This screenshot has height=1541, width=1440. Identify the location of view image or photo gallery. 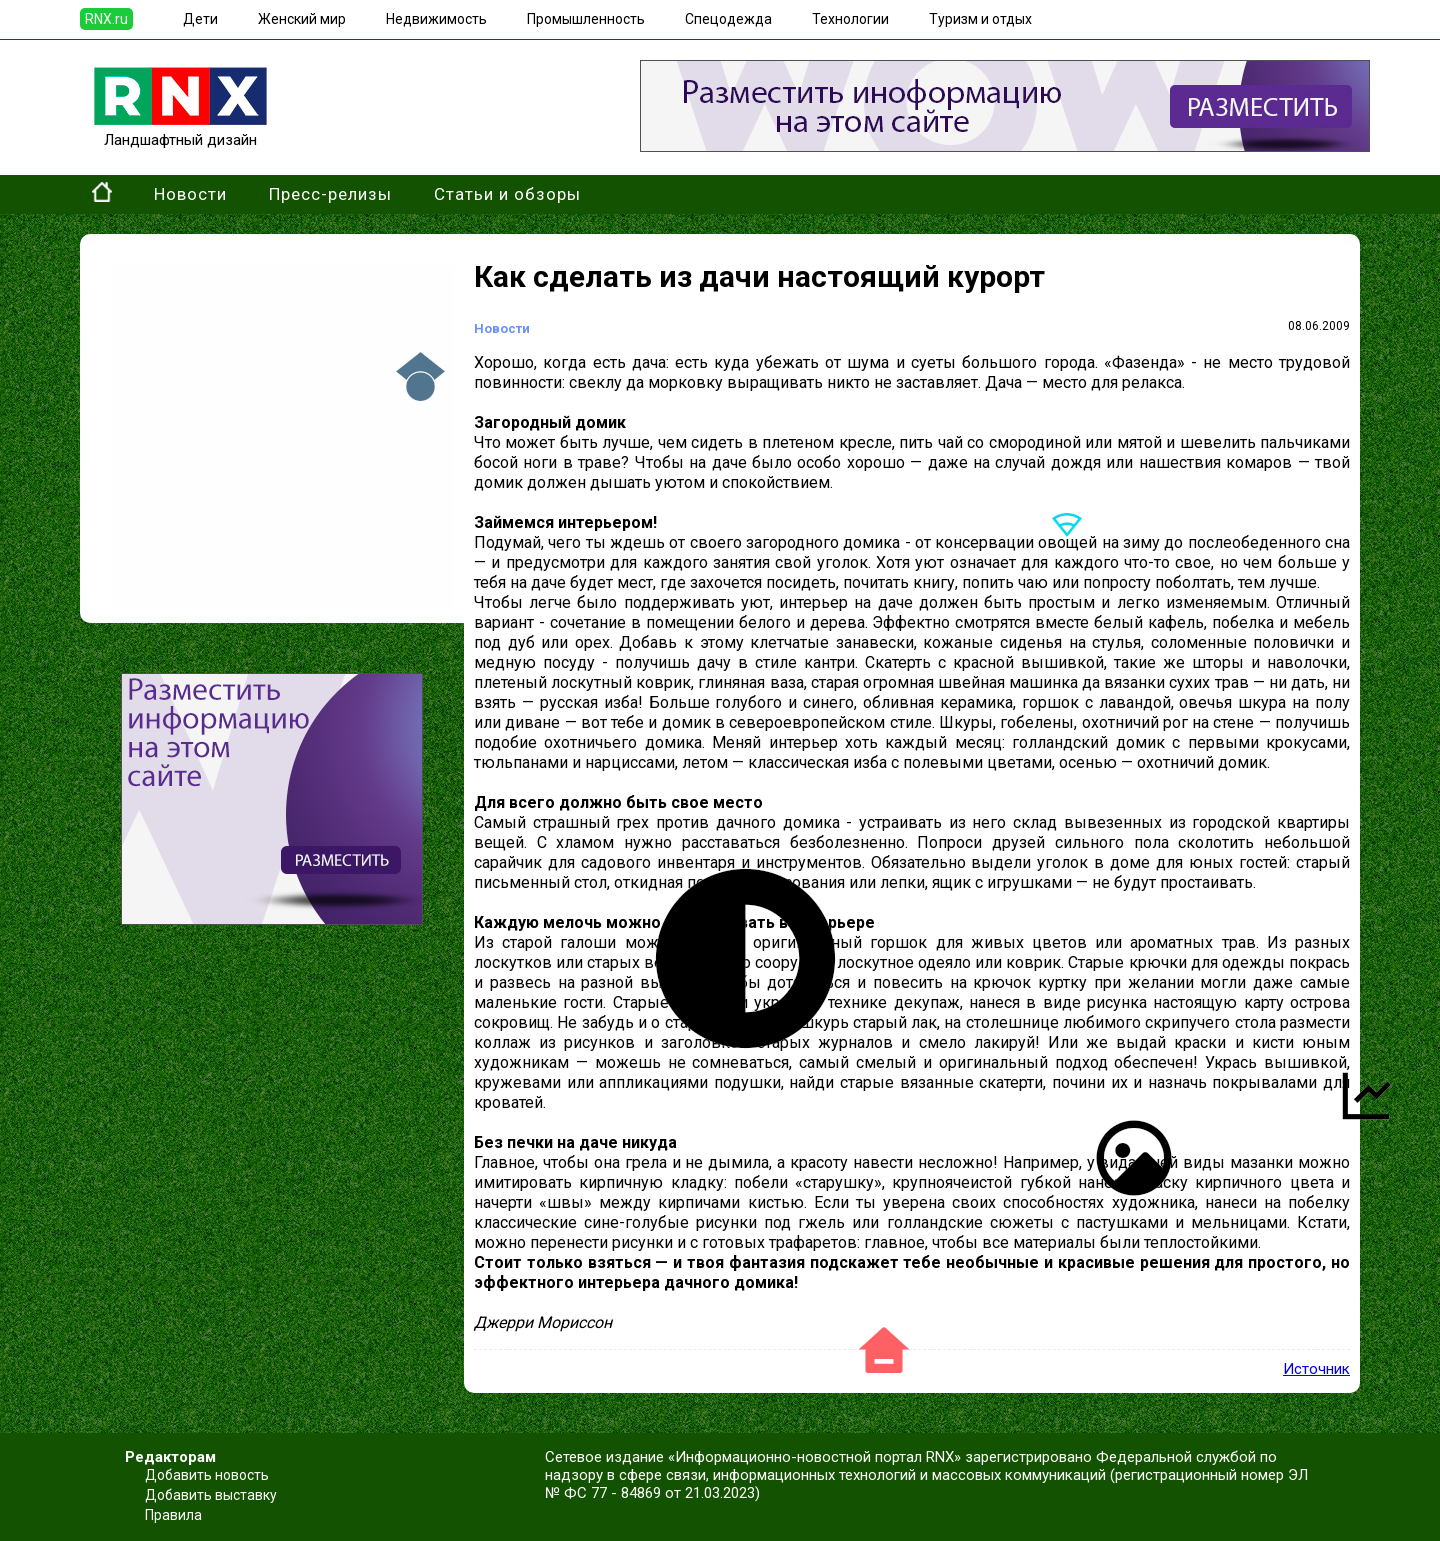
(1134, 1158).